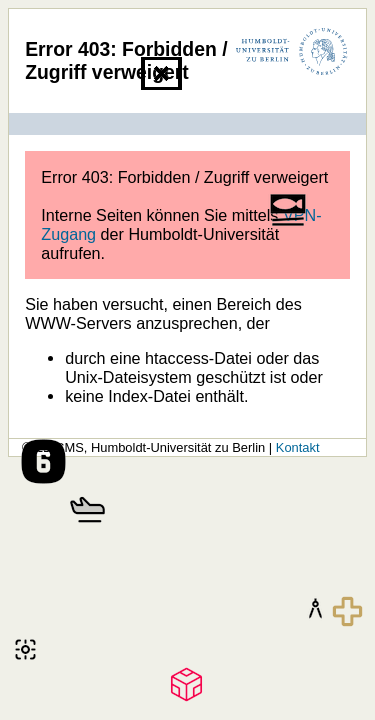 The width and height of the screenshot is (375, 720). I want to click on access health or medical information, so click(347, 611).